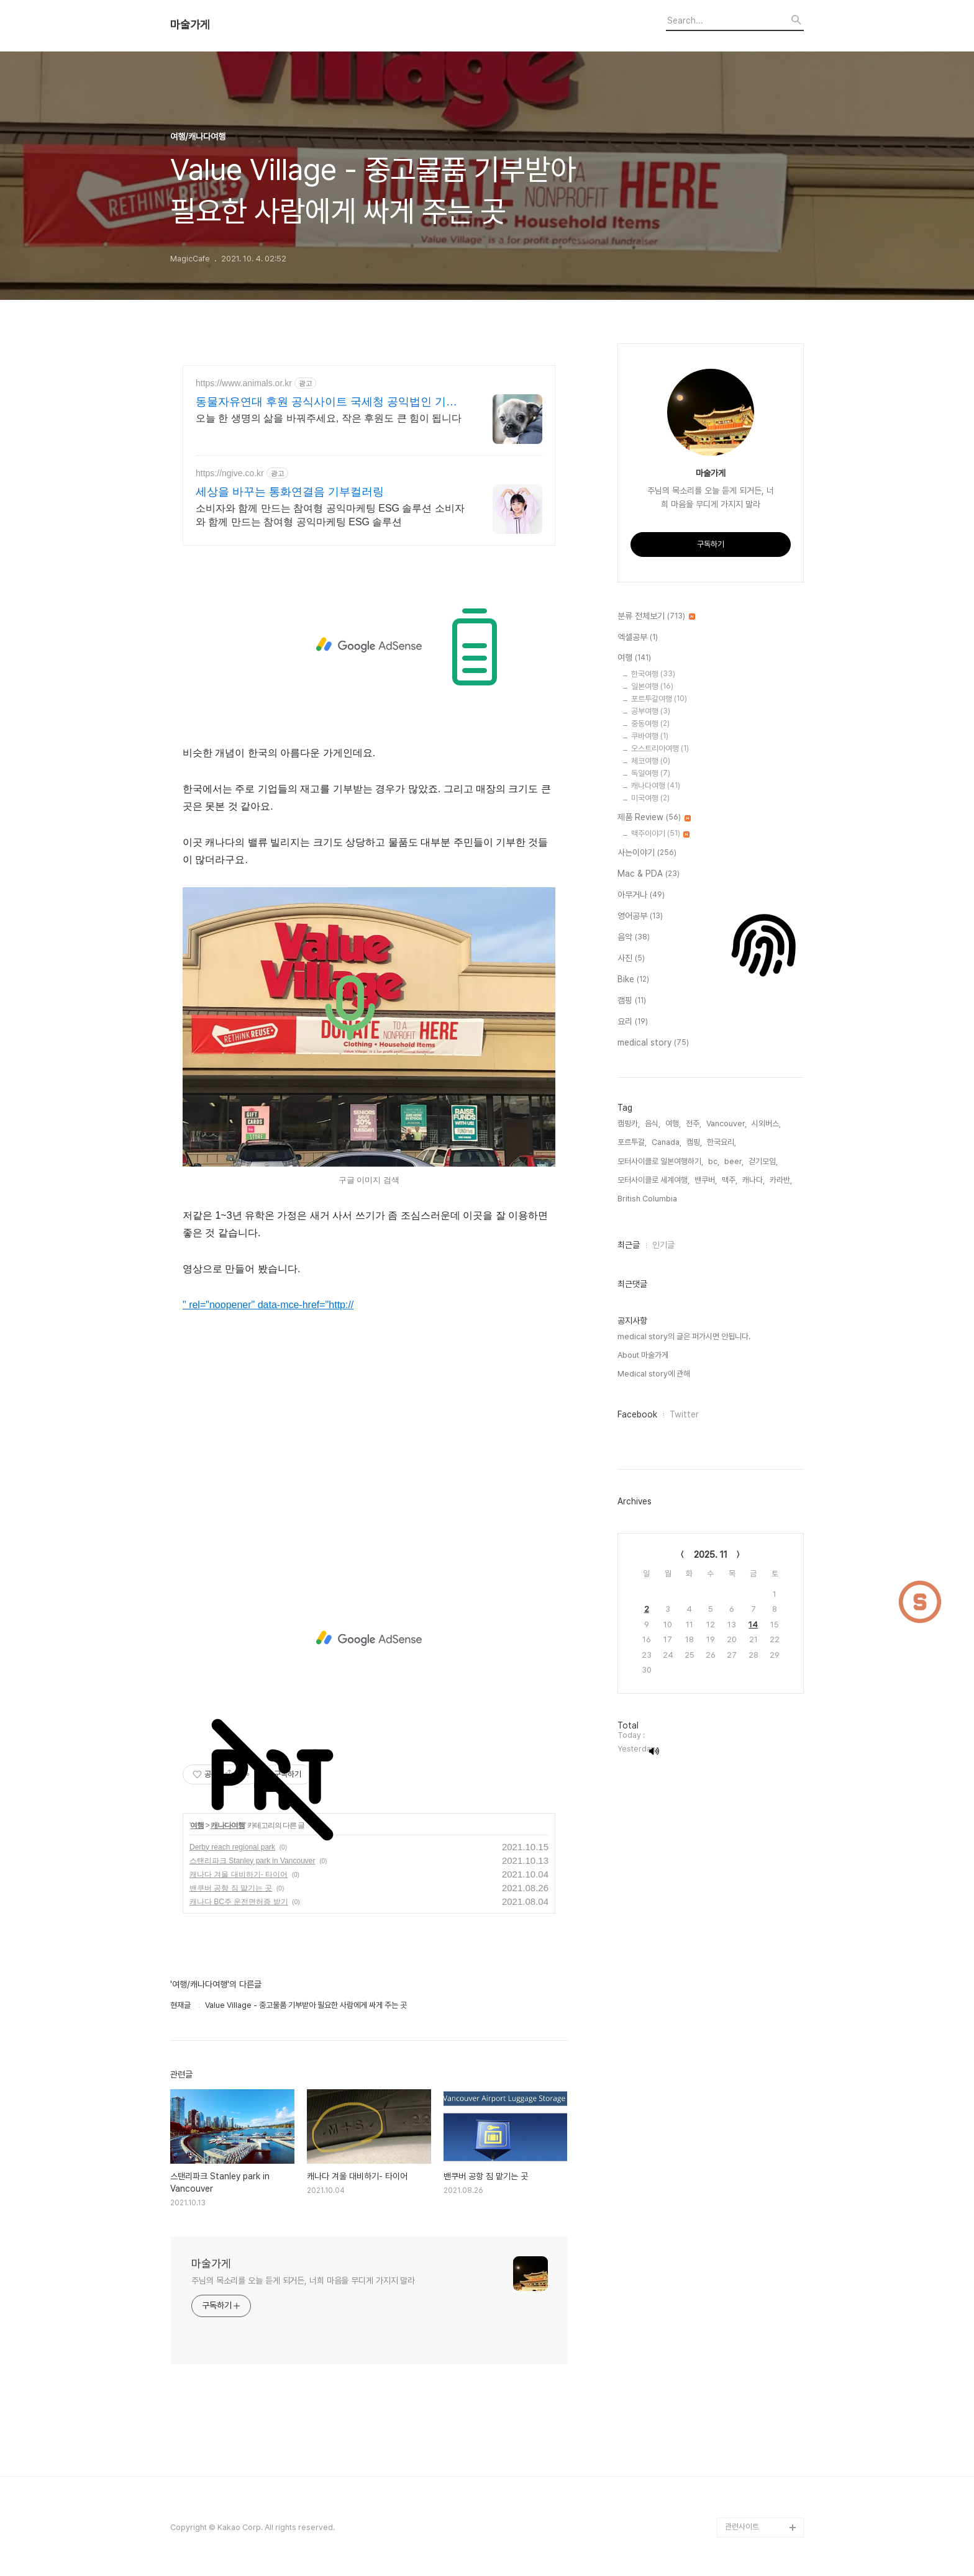 The width and height of the screenshot is (974, 2576). I want to click on indicates south direction on a map, so click(920, 1602).